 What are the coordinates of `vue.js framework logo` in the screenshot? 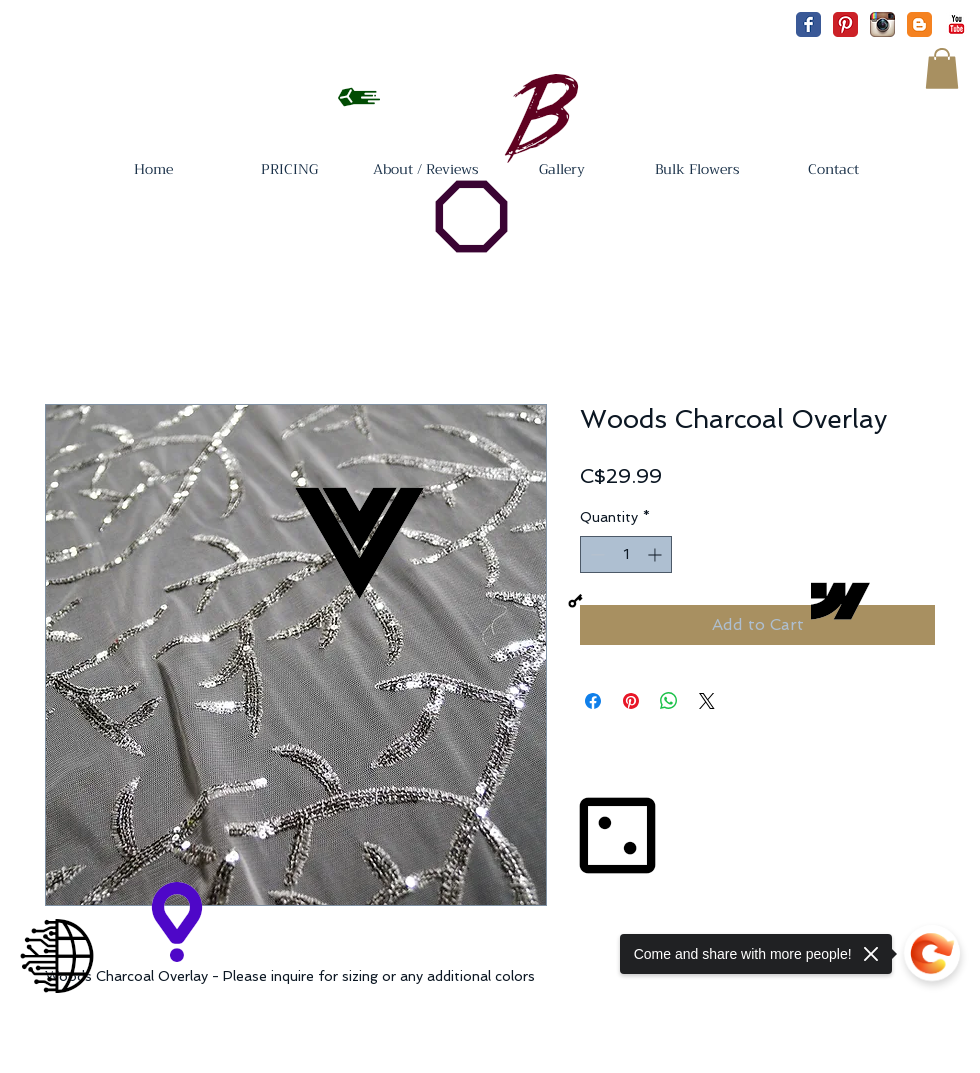 It's located at (359, 540).